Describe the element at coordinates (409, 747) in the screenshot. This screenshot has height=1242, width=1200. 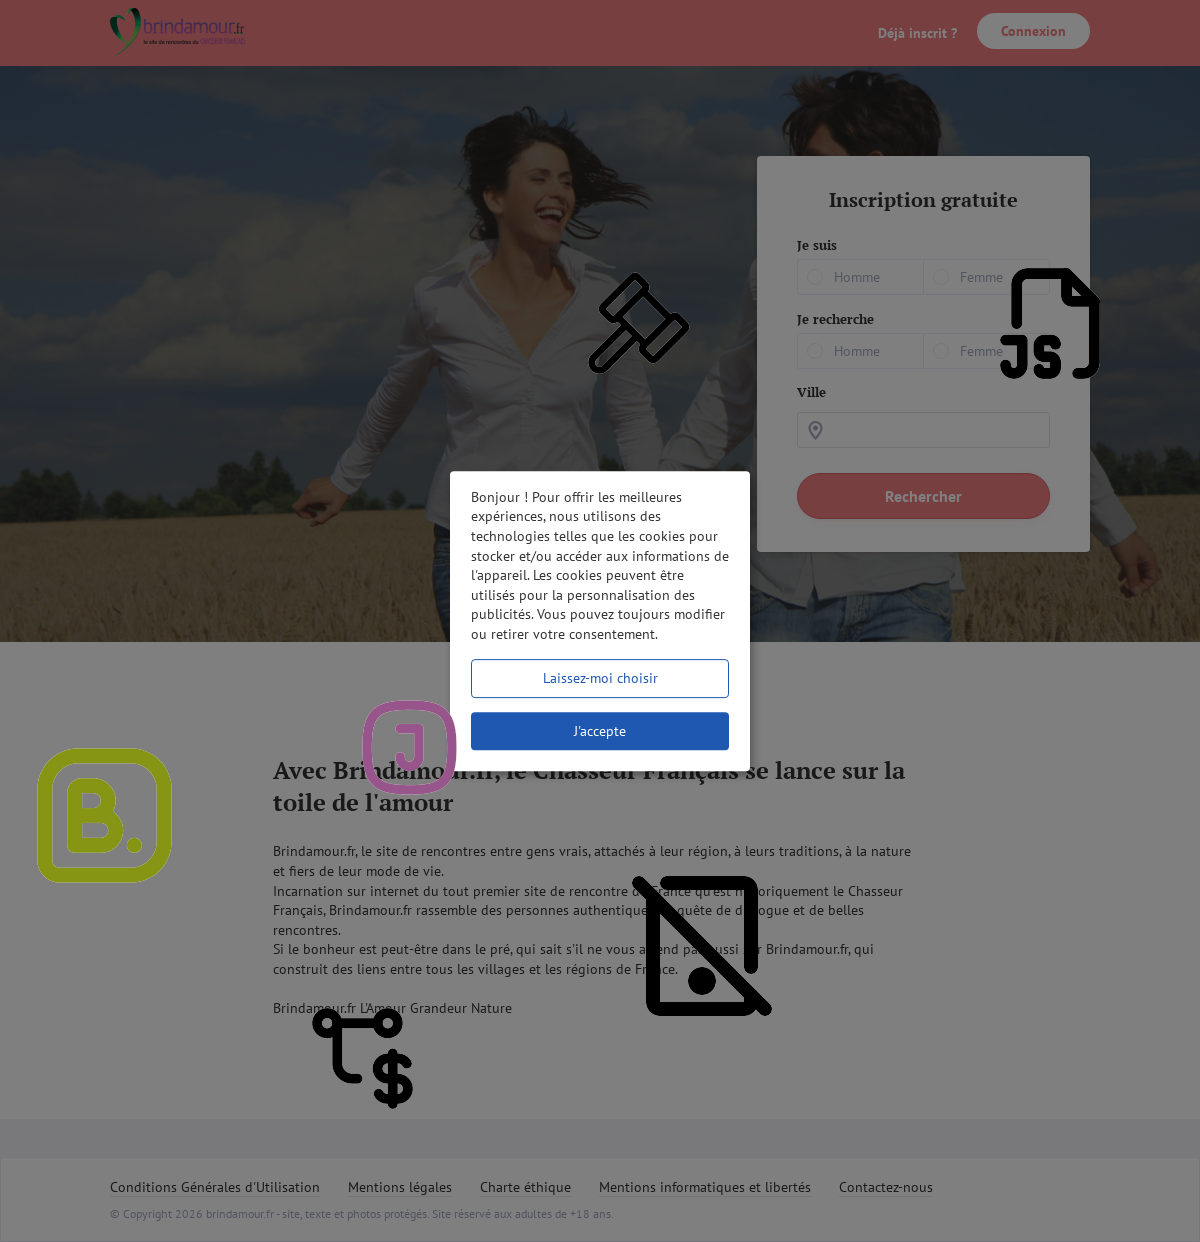
I see `represents an app or service starting with the letter "j"` at that location.